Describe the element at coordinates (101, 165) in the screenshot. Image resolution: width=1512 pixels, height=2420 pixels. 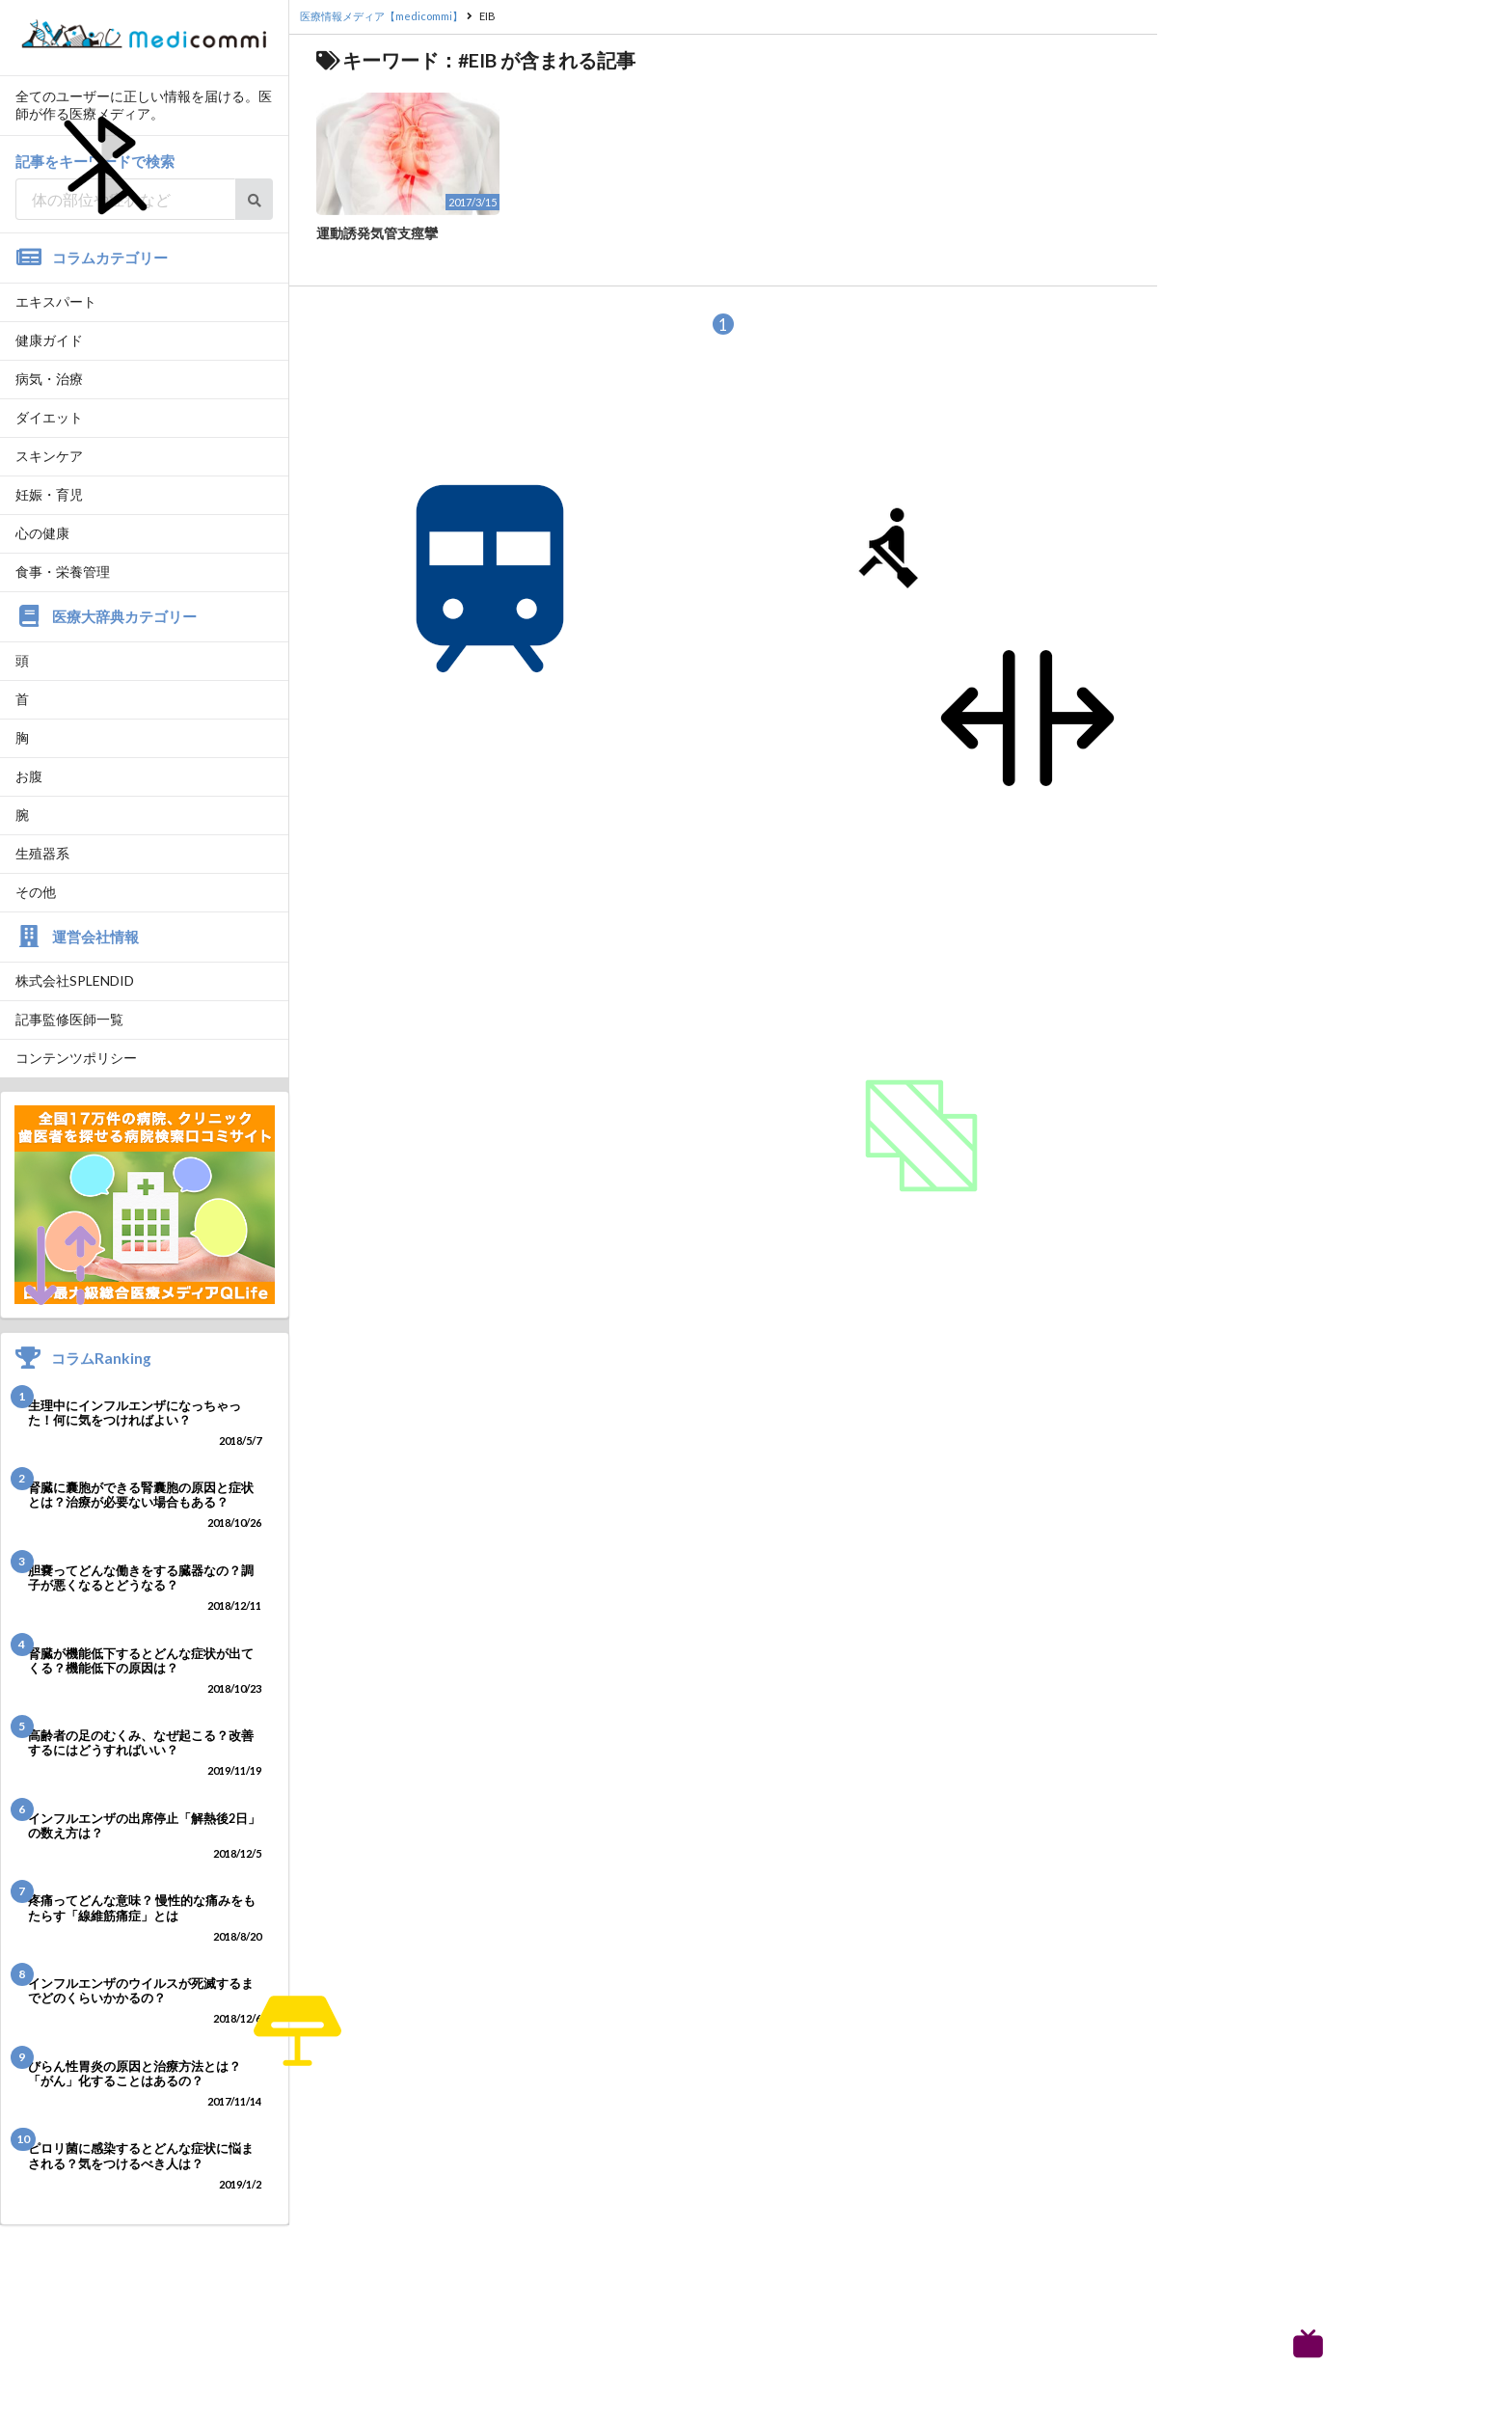
I see `bluetooth is disabled or turned off` at that location.